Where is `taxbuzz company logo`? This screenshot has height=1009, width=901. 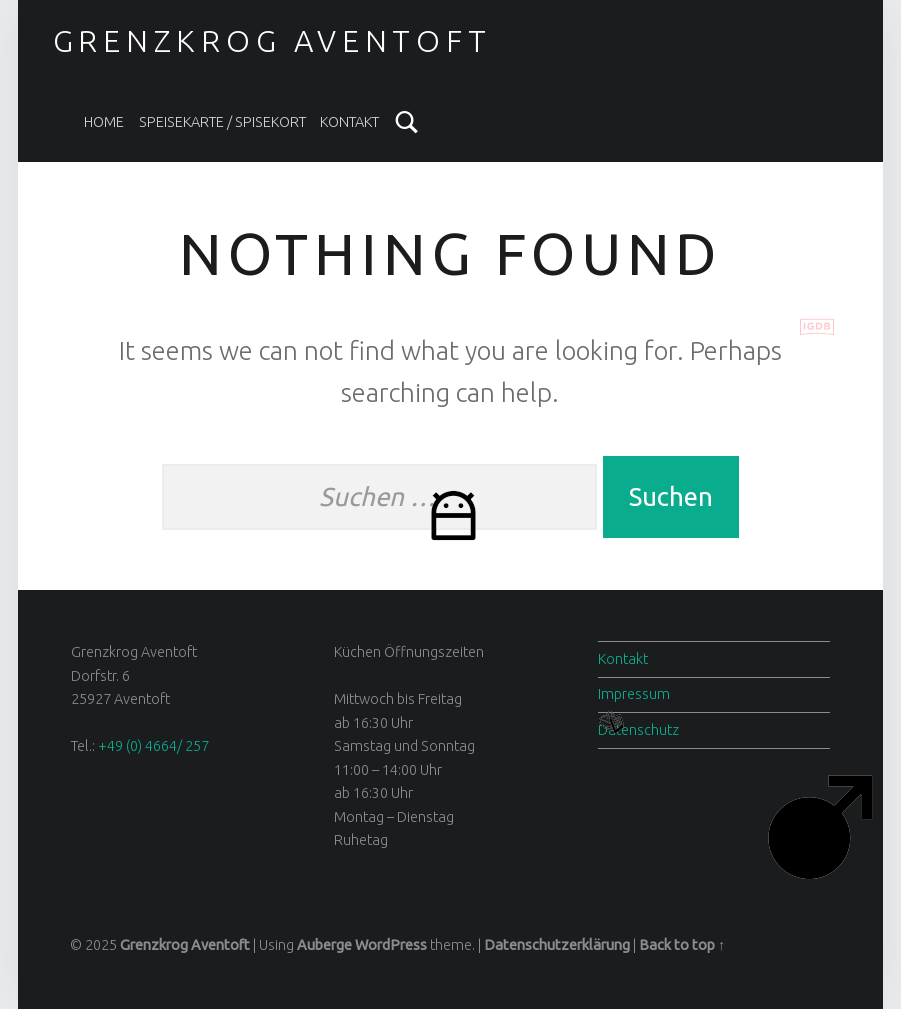
taxbuzz company logo is located at coordinates (611, 722).